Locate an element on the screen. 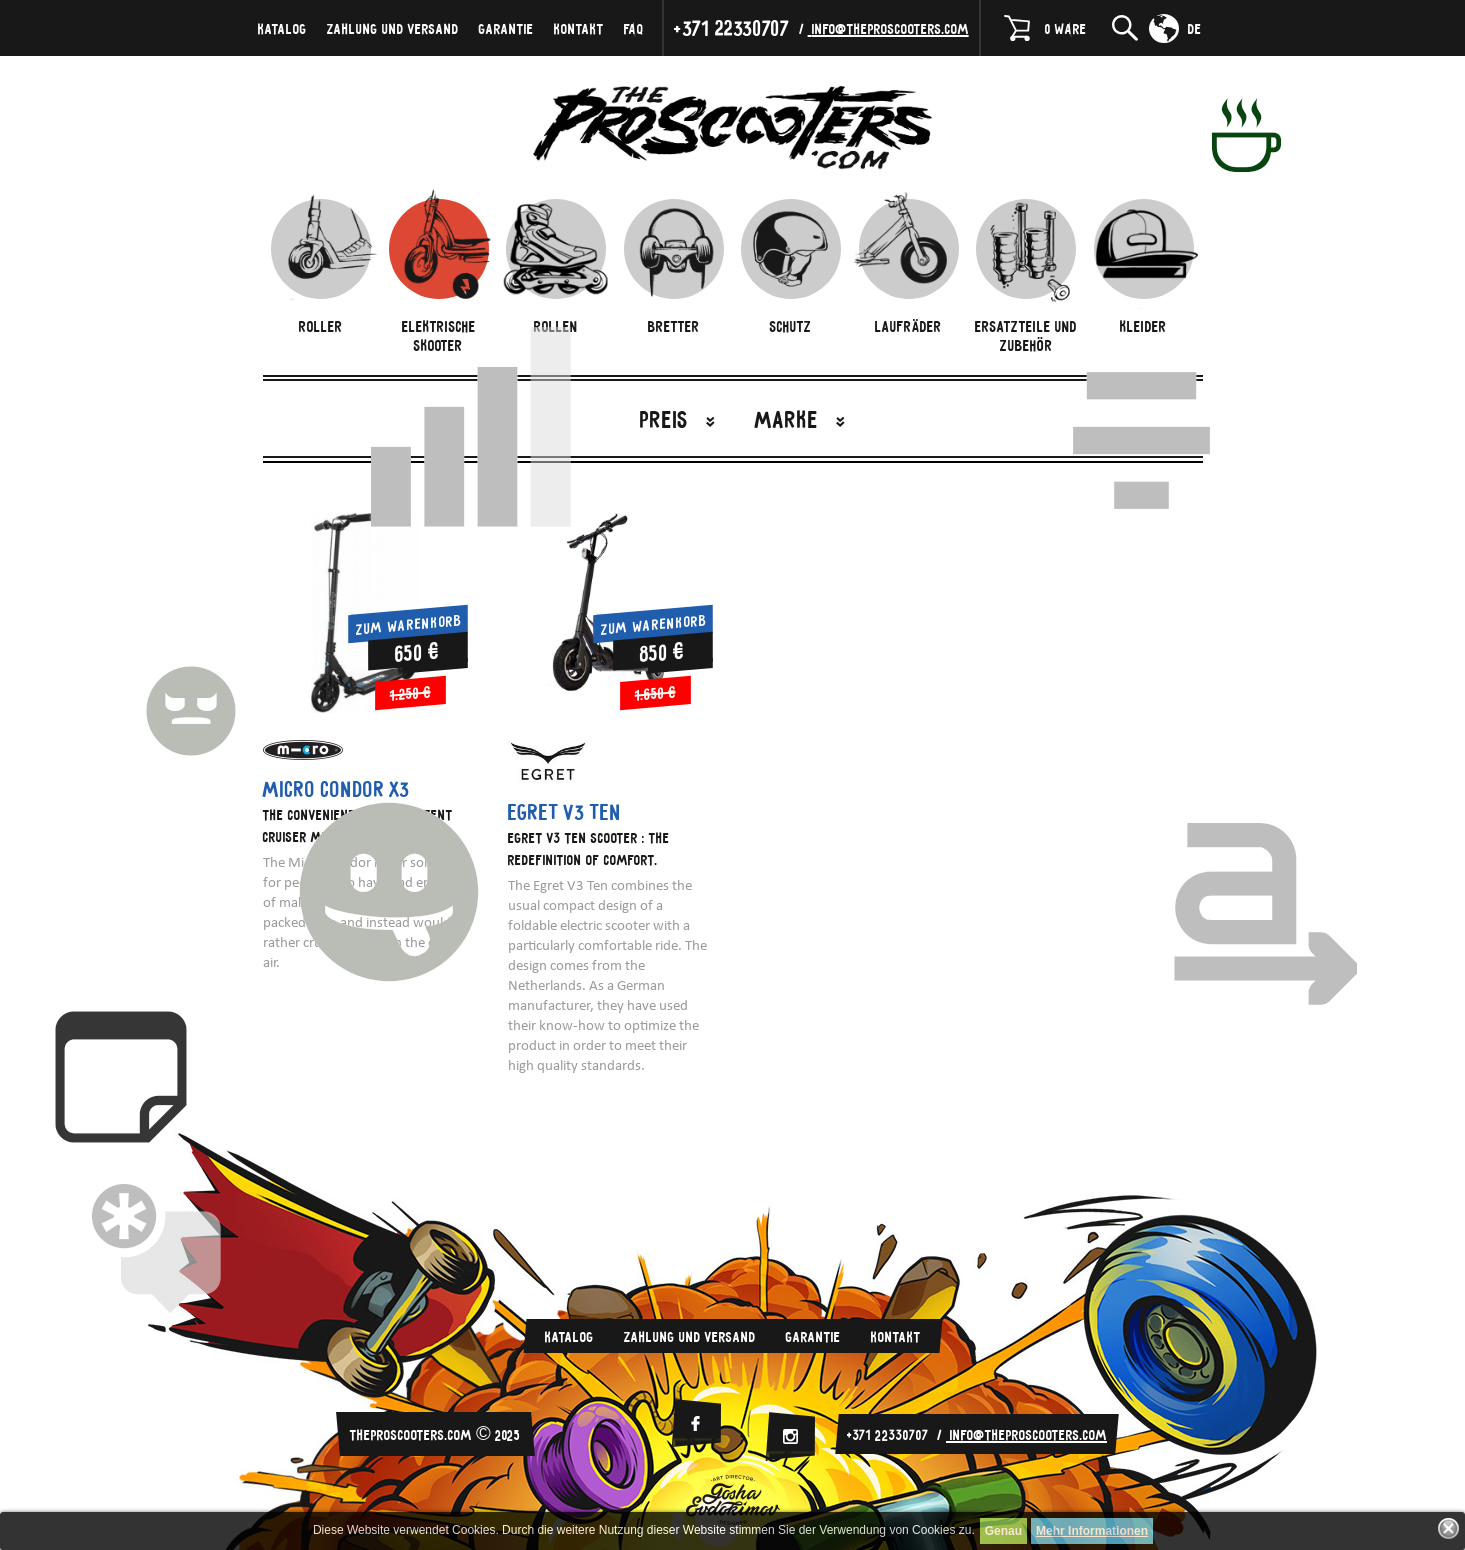 The height and width of the screenshot is (1550, 1465). indicates good cellular signal strength is located at coordinates (477, 433).